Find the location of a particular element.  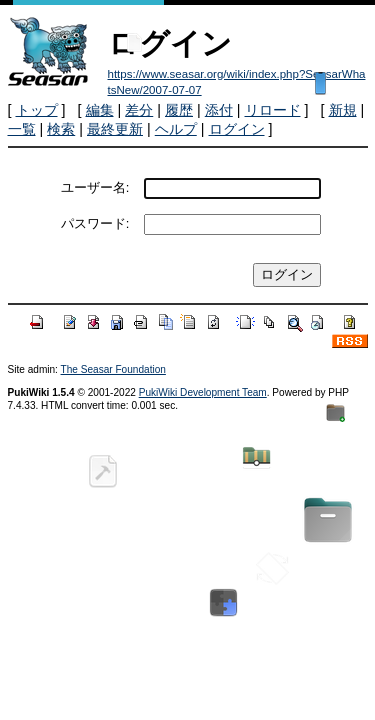

open the file manager application is located at coordinates (328, 520).